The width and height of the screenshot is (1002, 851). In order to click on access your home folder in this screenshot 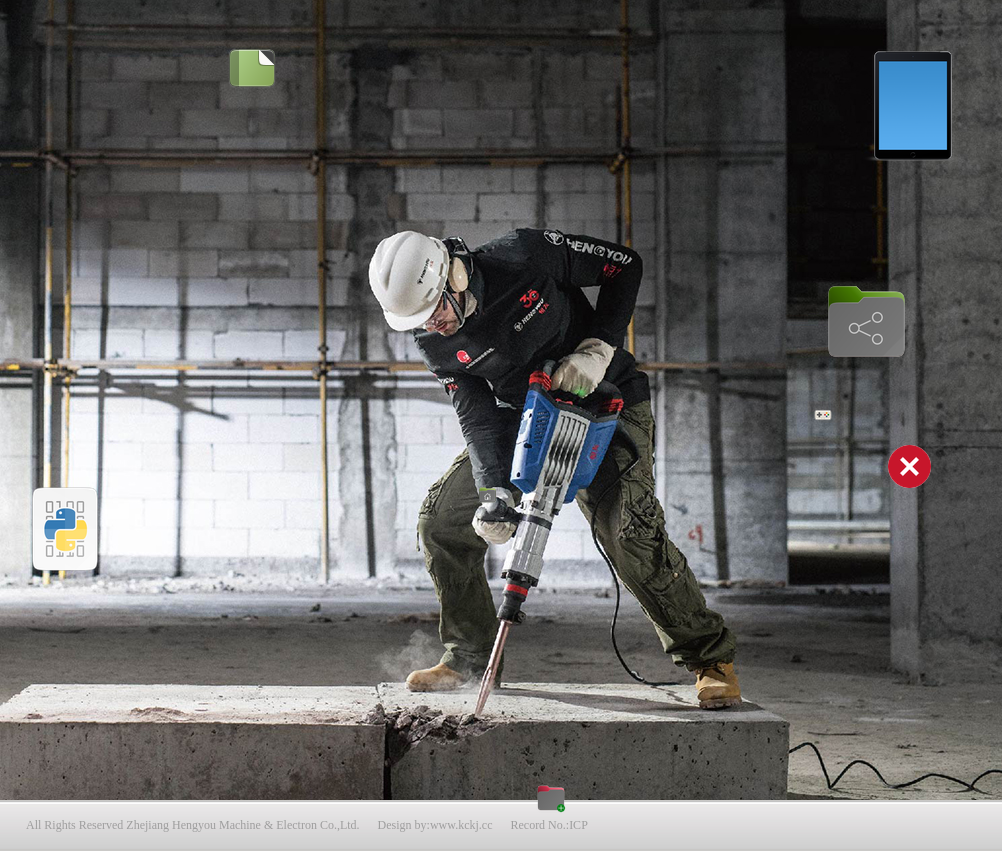, I will do `click(487, 494)`.